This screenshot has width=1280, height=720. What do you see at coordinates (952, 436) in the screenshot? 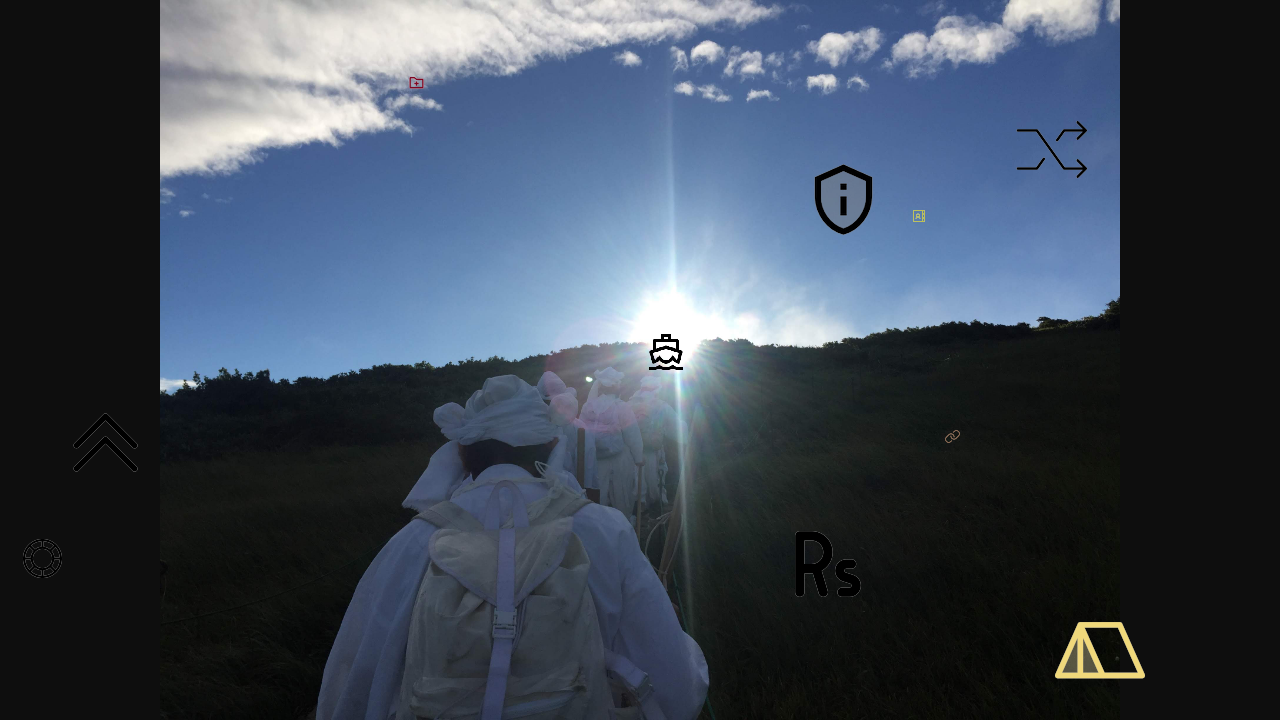
I see `copy or share a link` at bounding box center [952, 436].